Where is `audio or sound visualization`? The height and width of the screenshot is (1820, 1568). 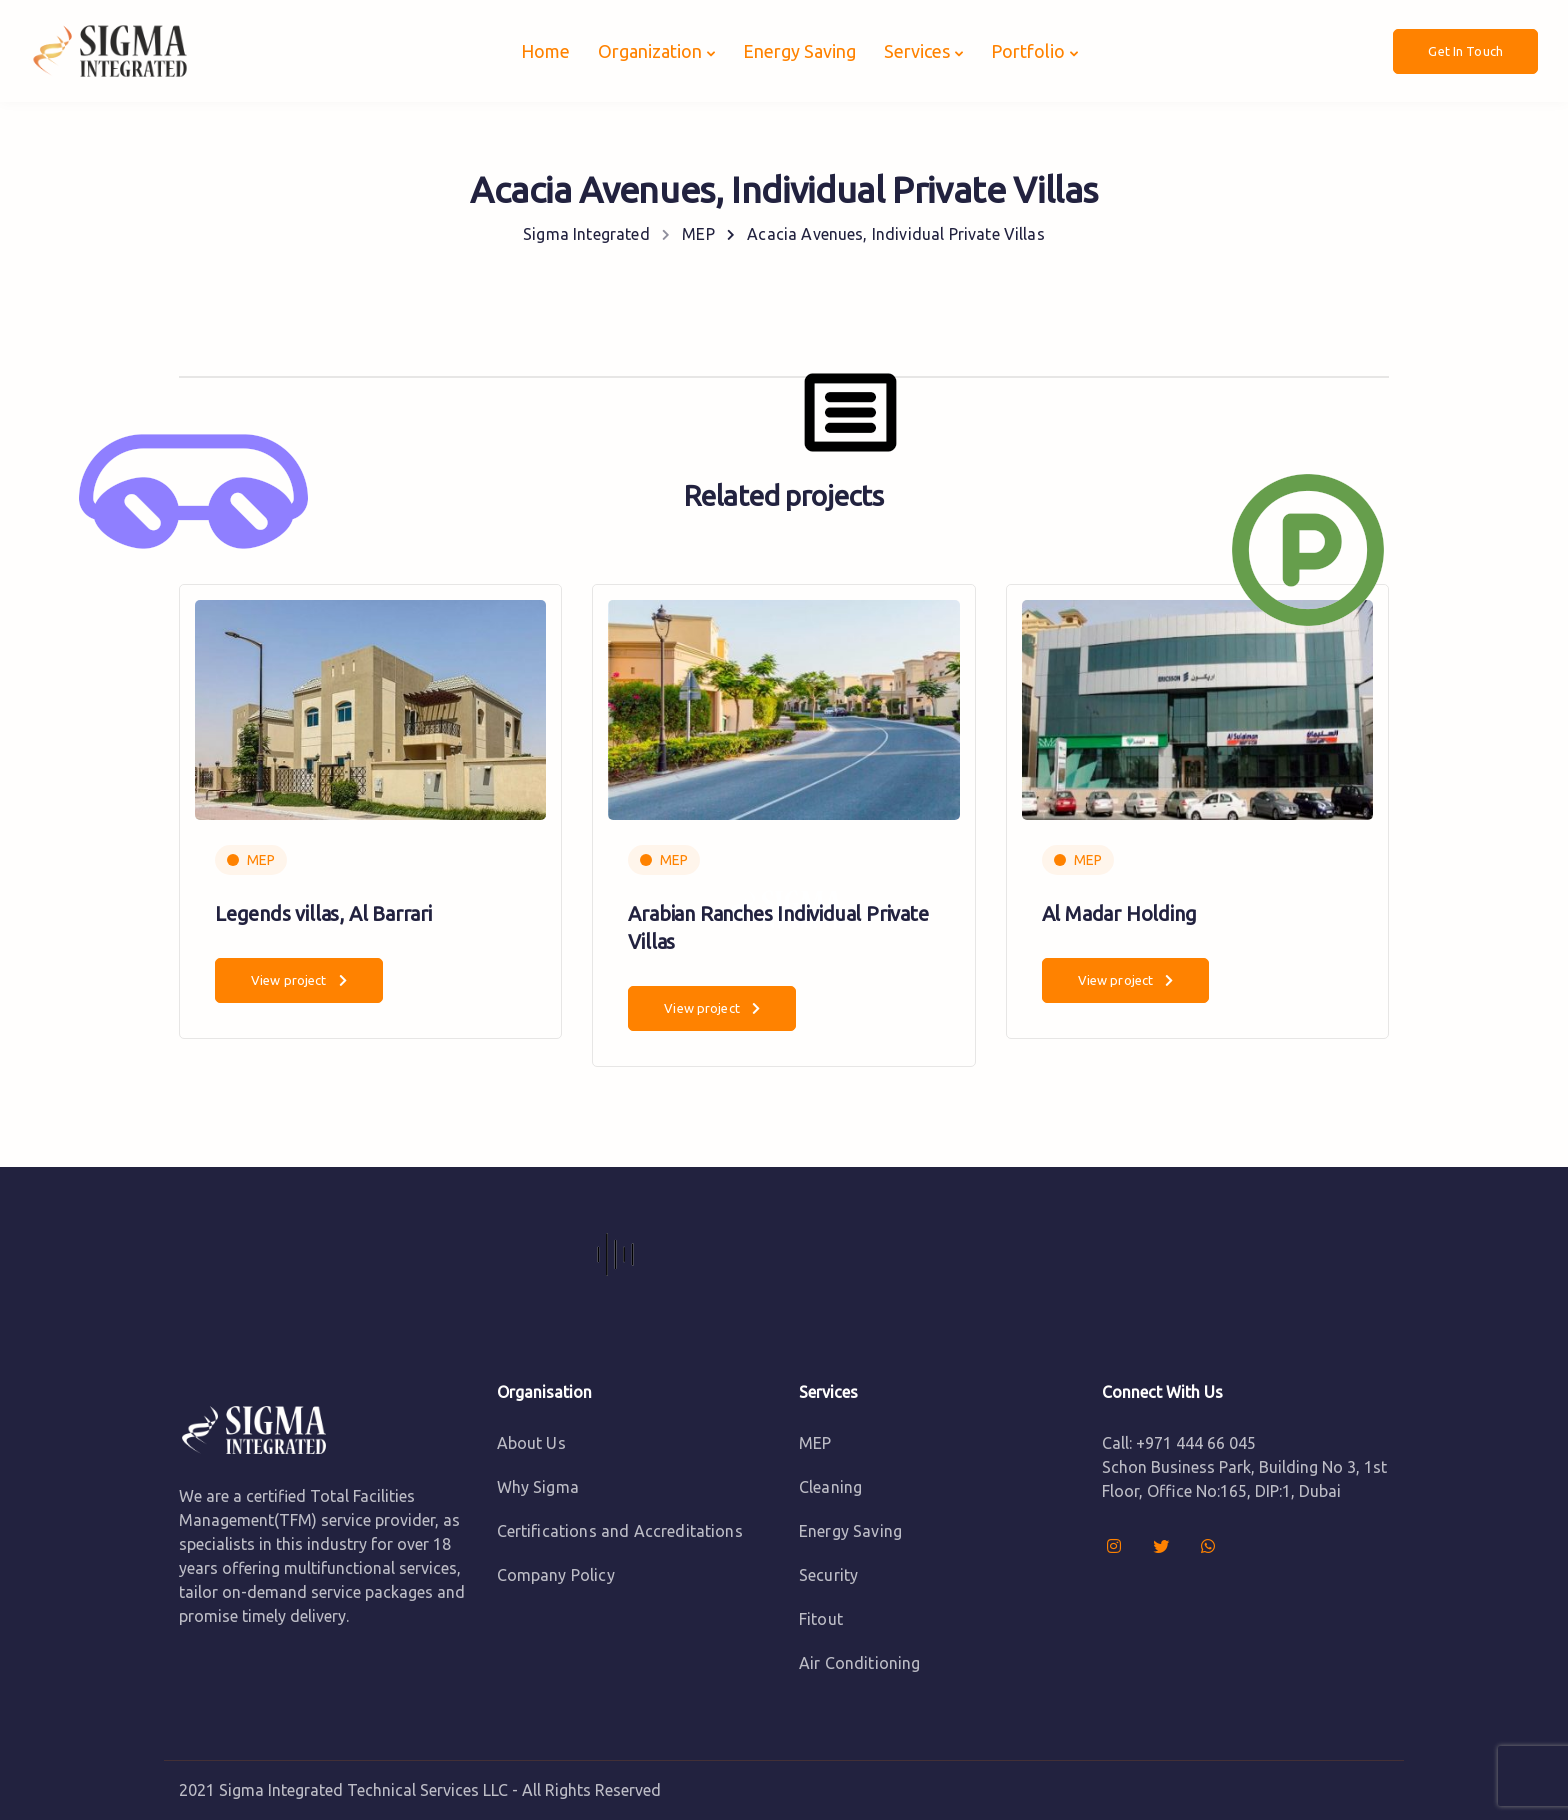 audio or sound visualization is located at coordinates (615, 1254).